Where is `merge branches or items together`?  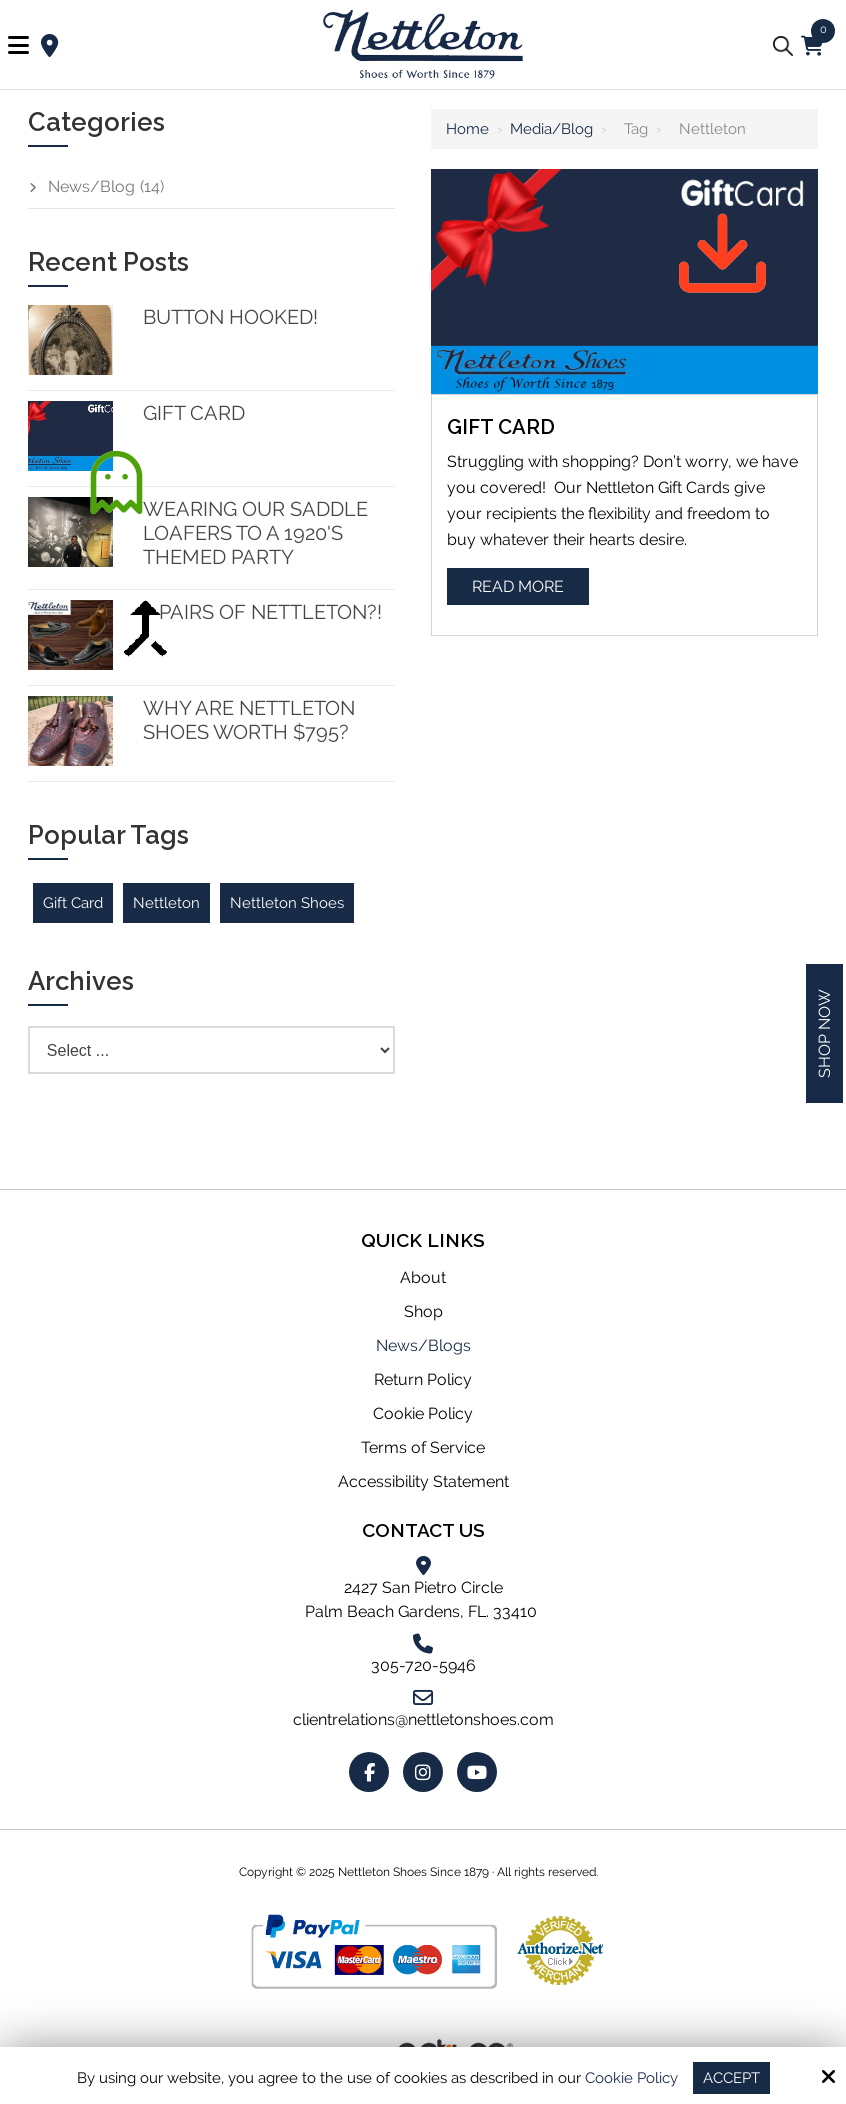 merge branches or items together is located at coordinates (145, 628).